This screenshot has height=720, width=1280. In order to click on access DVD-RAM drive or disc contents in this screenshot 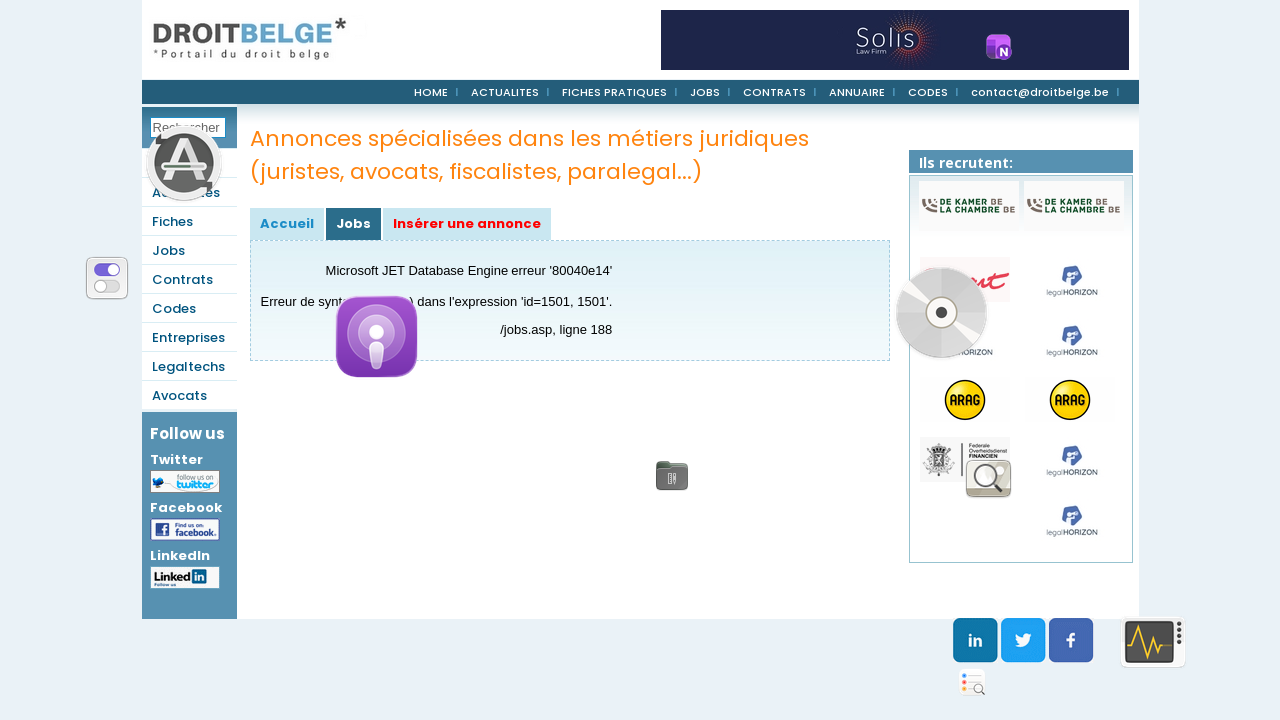, I will do `click(941, 312)`.